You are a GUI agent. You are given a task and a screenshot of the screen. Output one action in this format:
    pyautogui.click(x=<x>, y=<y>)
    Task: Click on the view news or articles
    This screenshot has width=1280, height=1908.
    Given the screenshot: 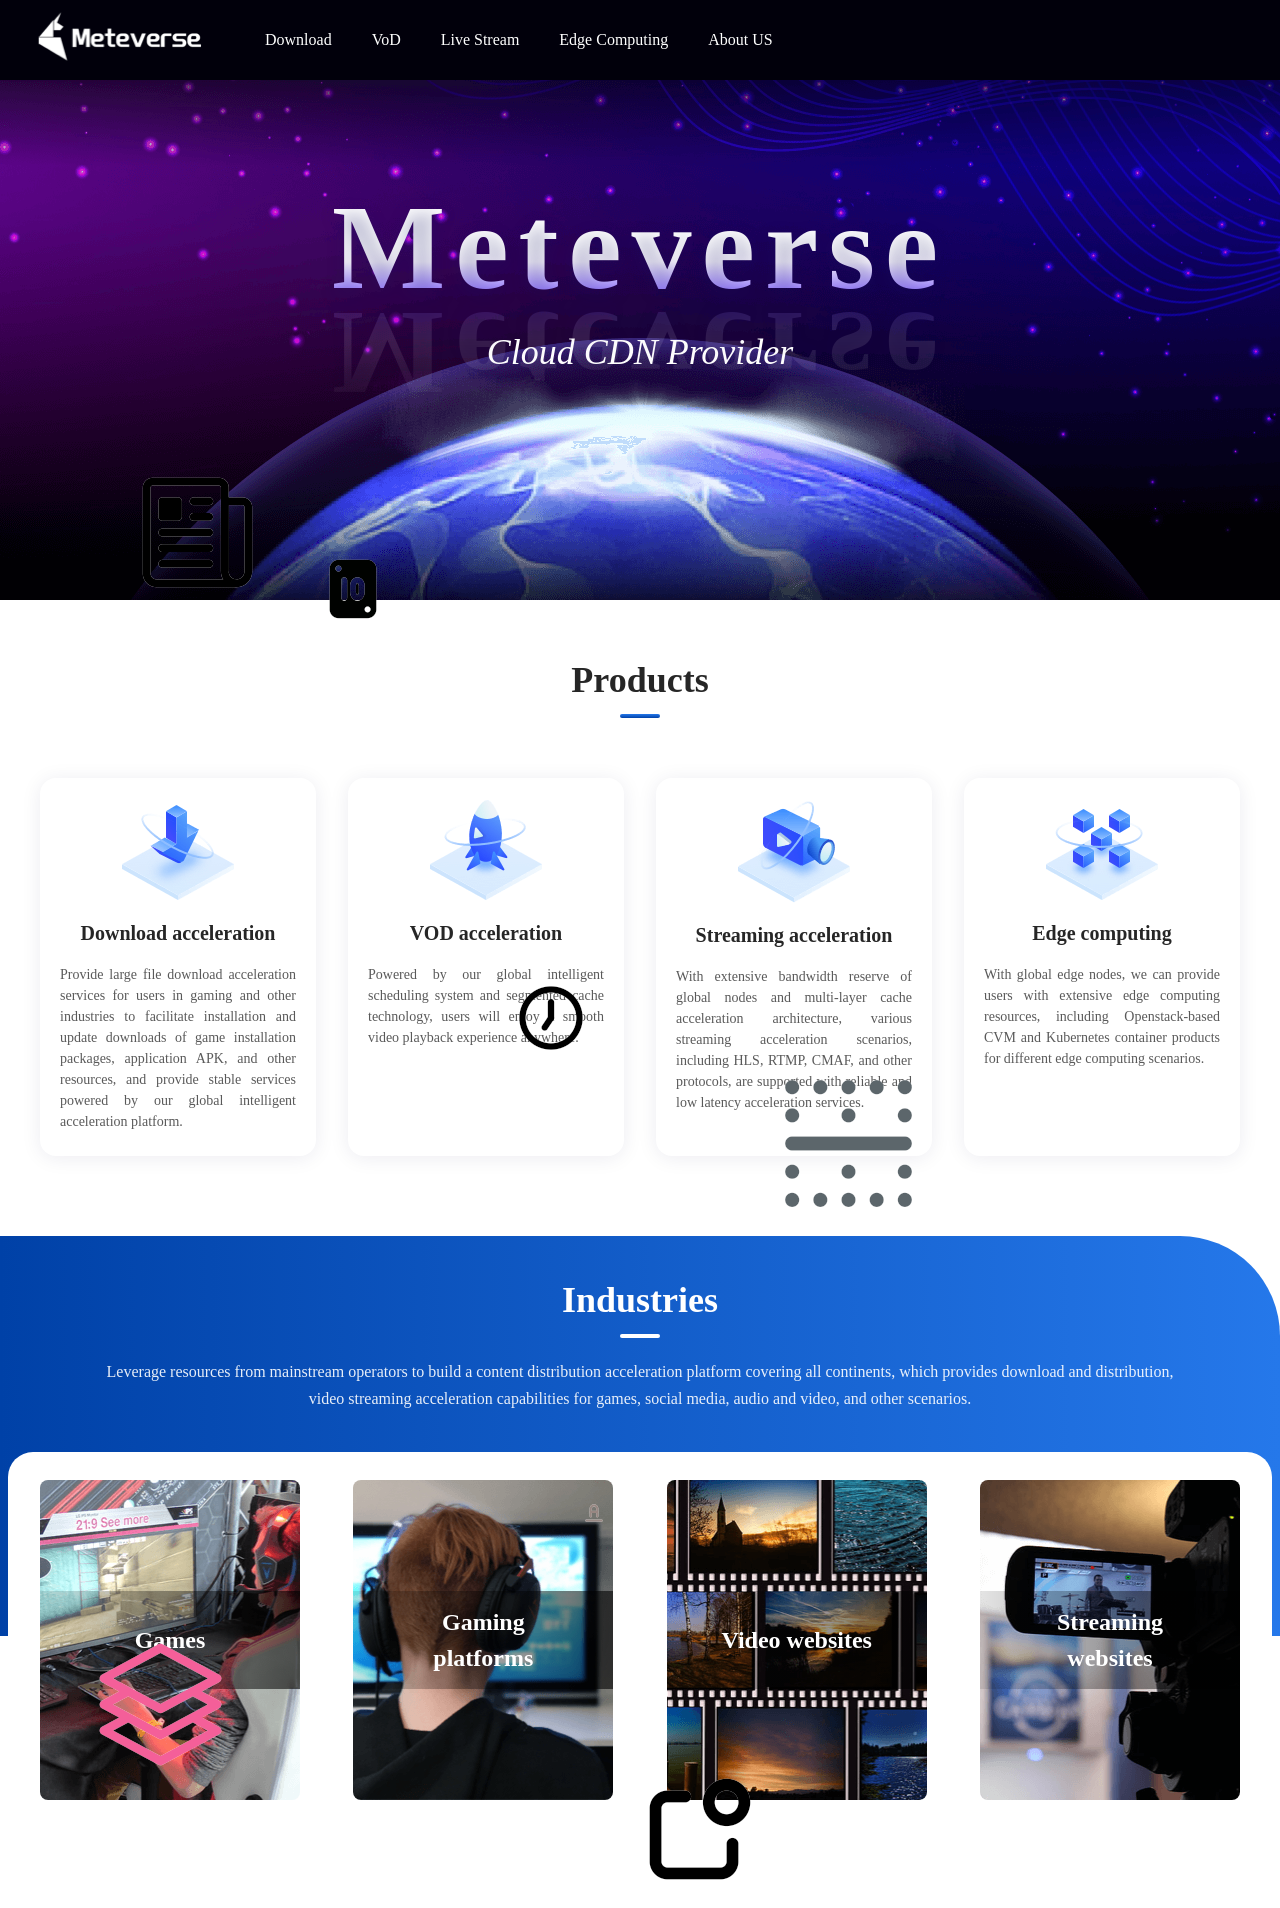 What is the action you would take?
    pyautogui.click(x=197, y=532)
    